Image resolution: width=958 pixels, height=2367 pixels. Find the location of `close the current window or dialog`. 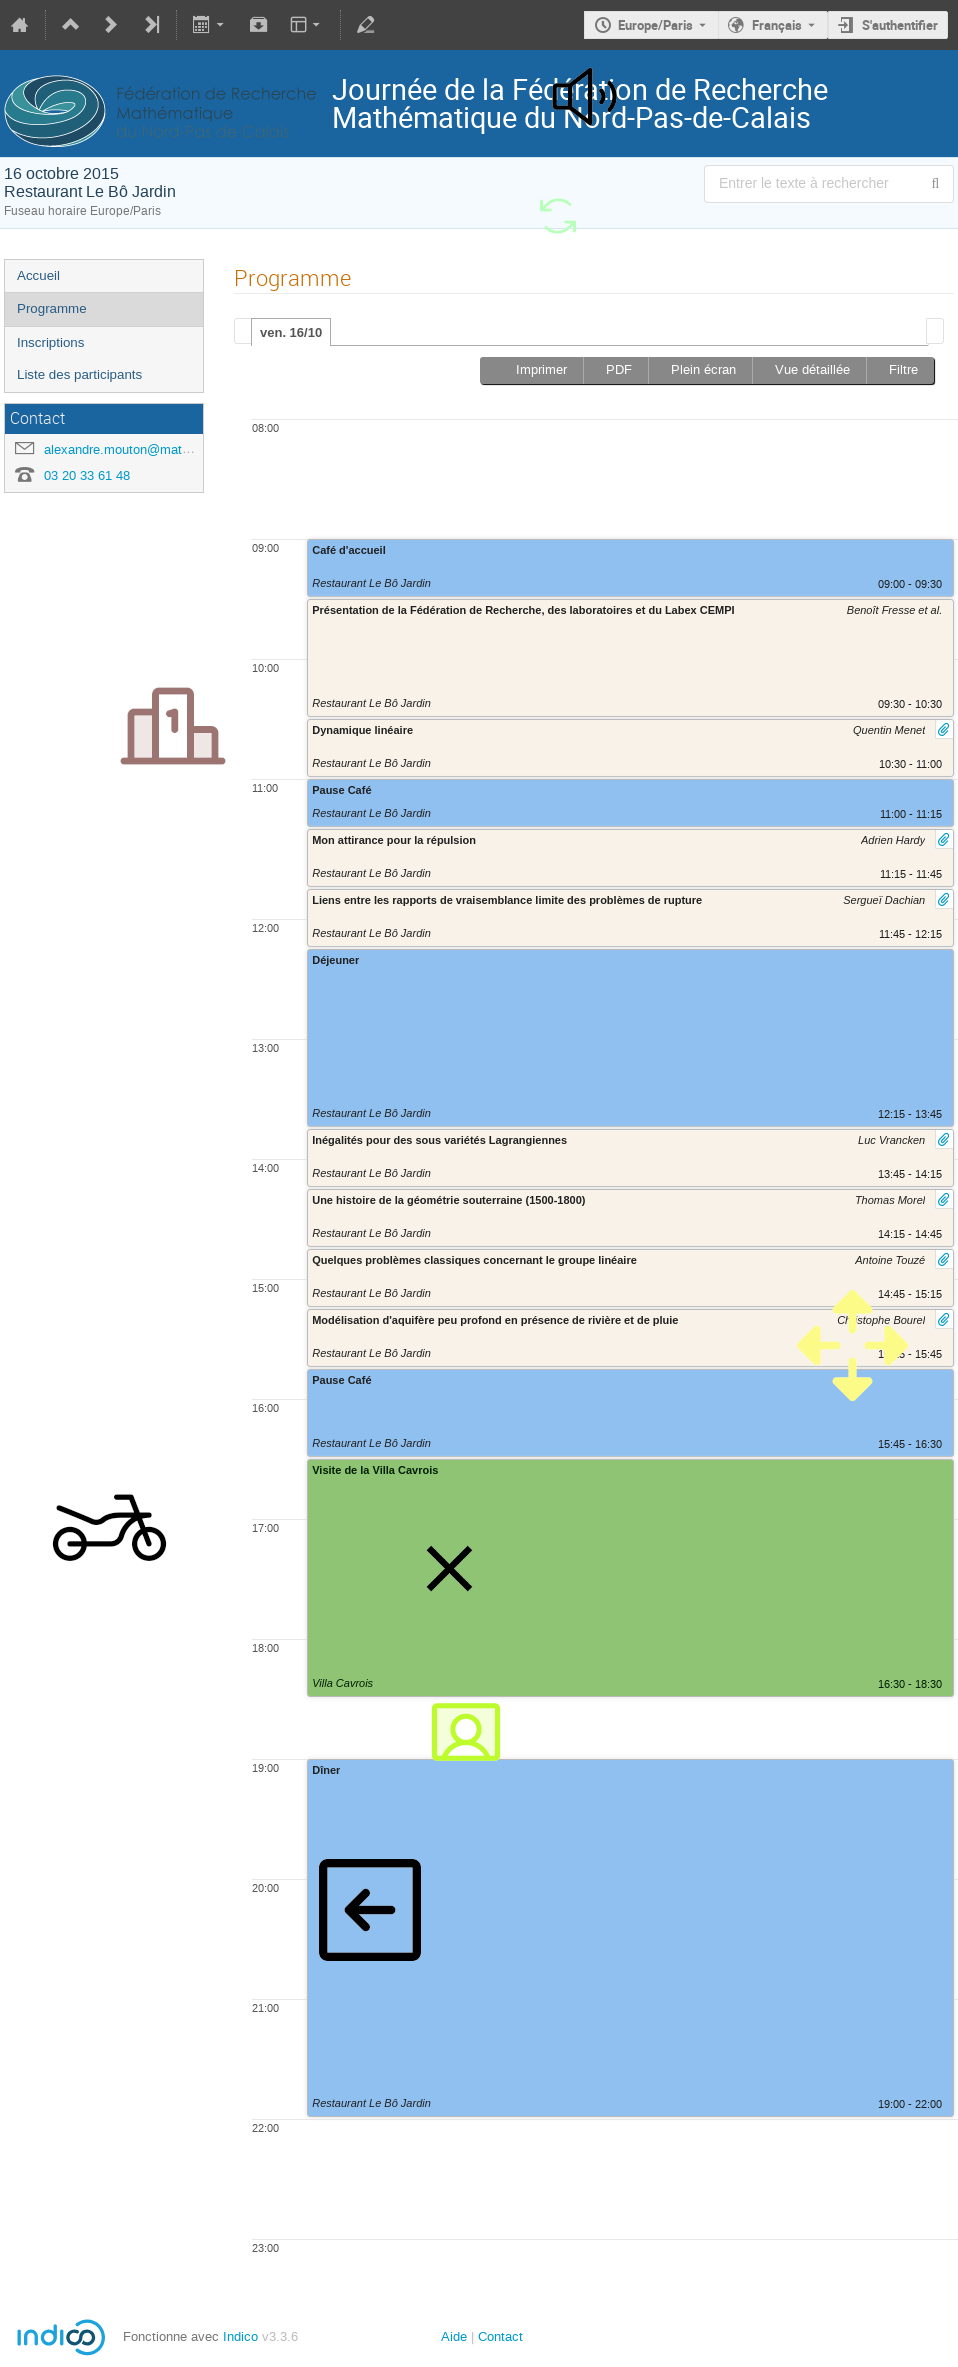

close the current window or dialog is located at coordinates (449, 1568).